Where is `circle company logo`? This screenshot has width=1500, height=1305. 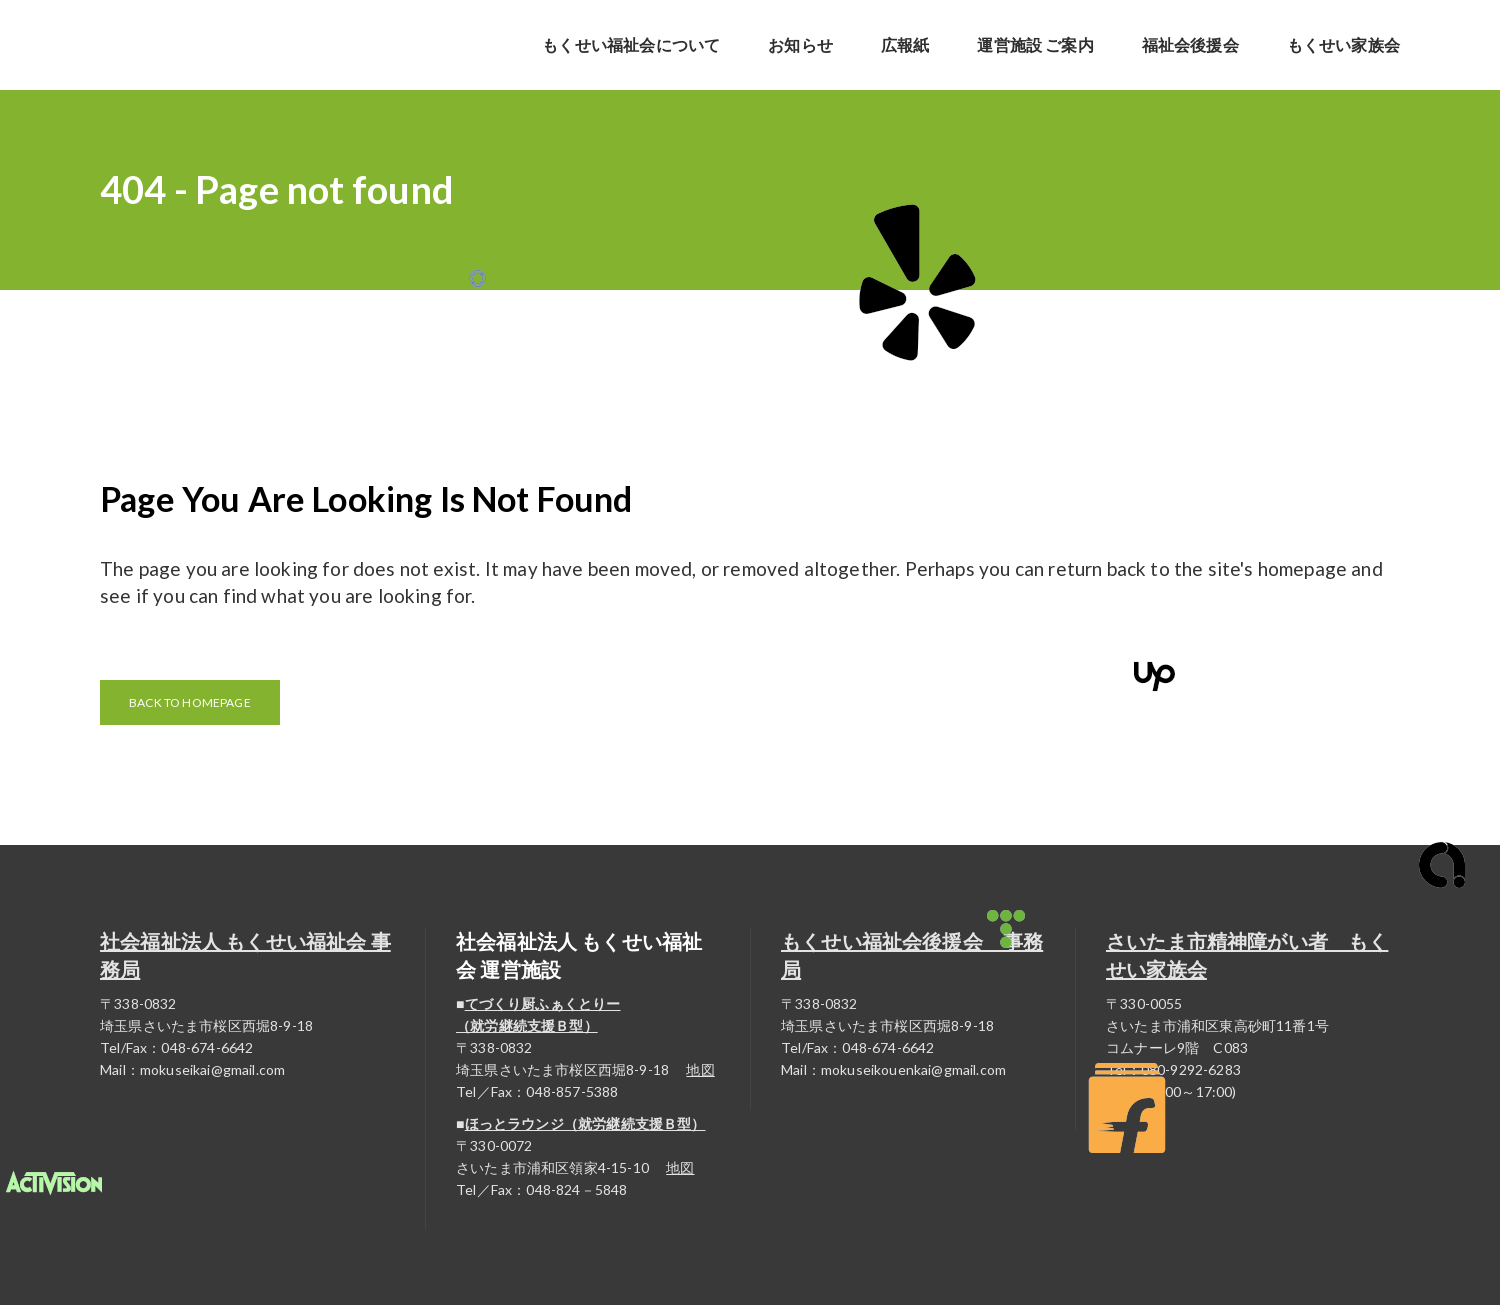
circle company logo is located at coordinates (477, 278).